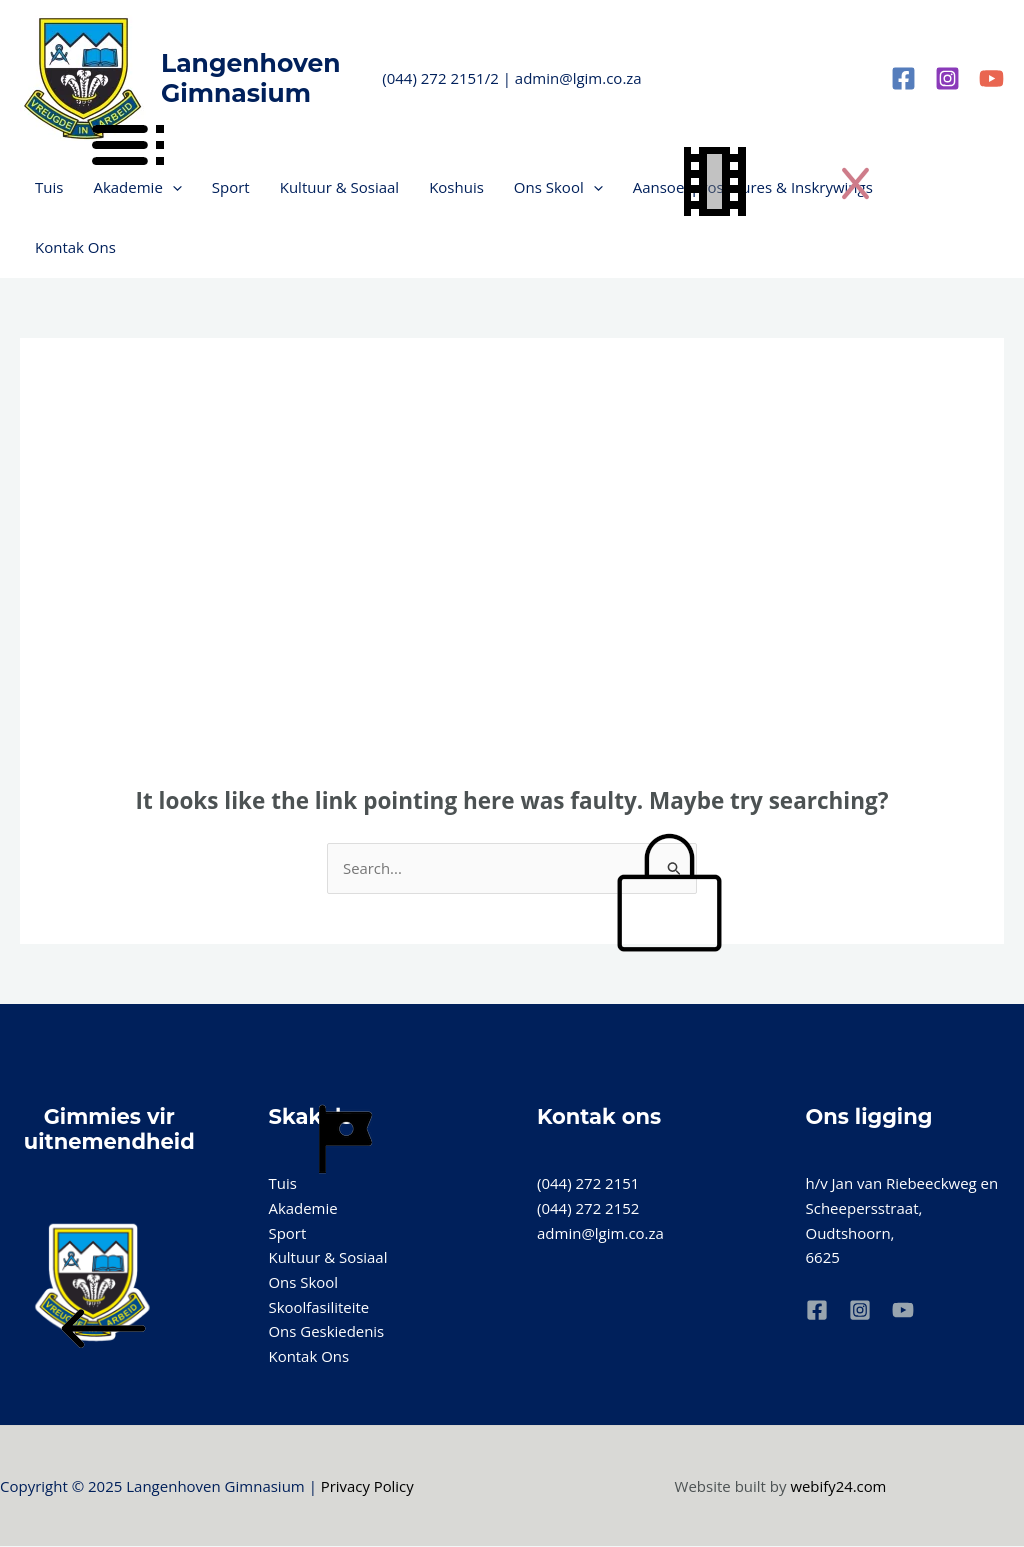  Describe the element at coordinates (343, 1139) in the screenshot. I see `start a guided tour or walkthrough` at that location.